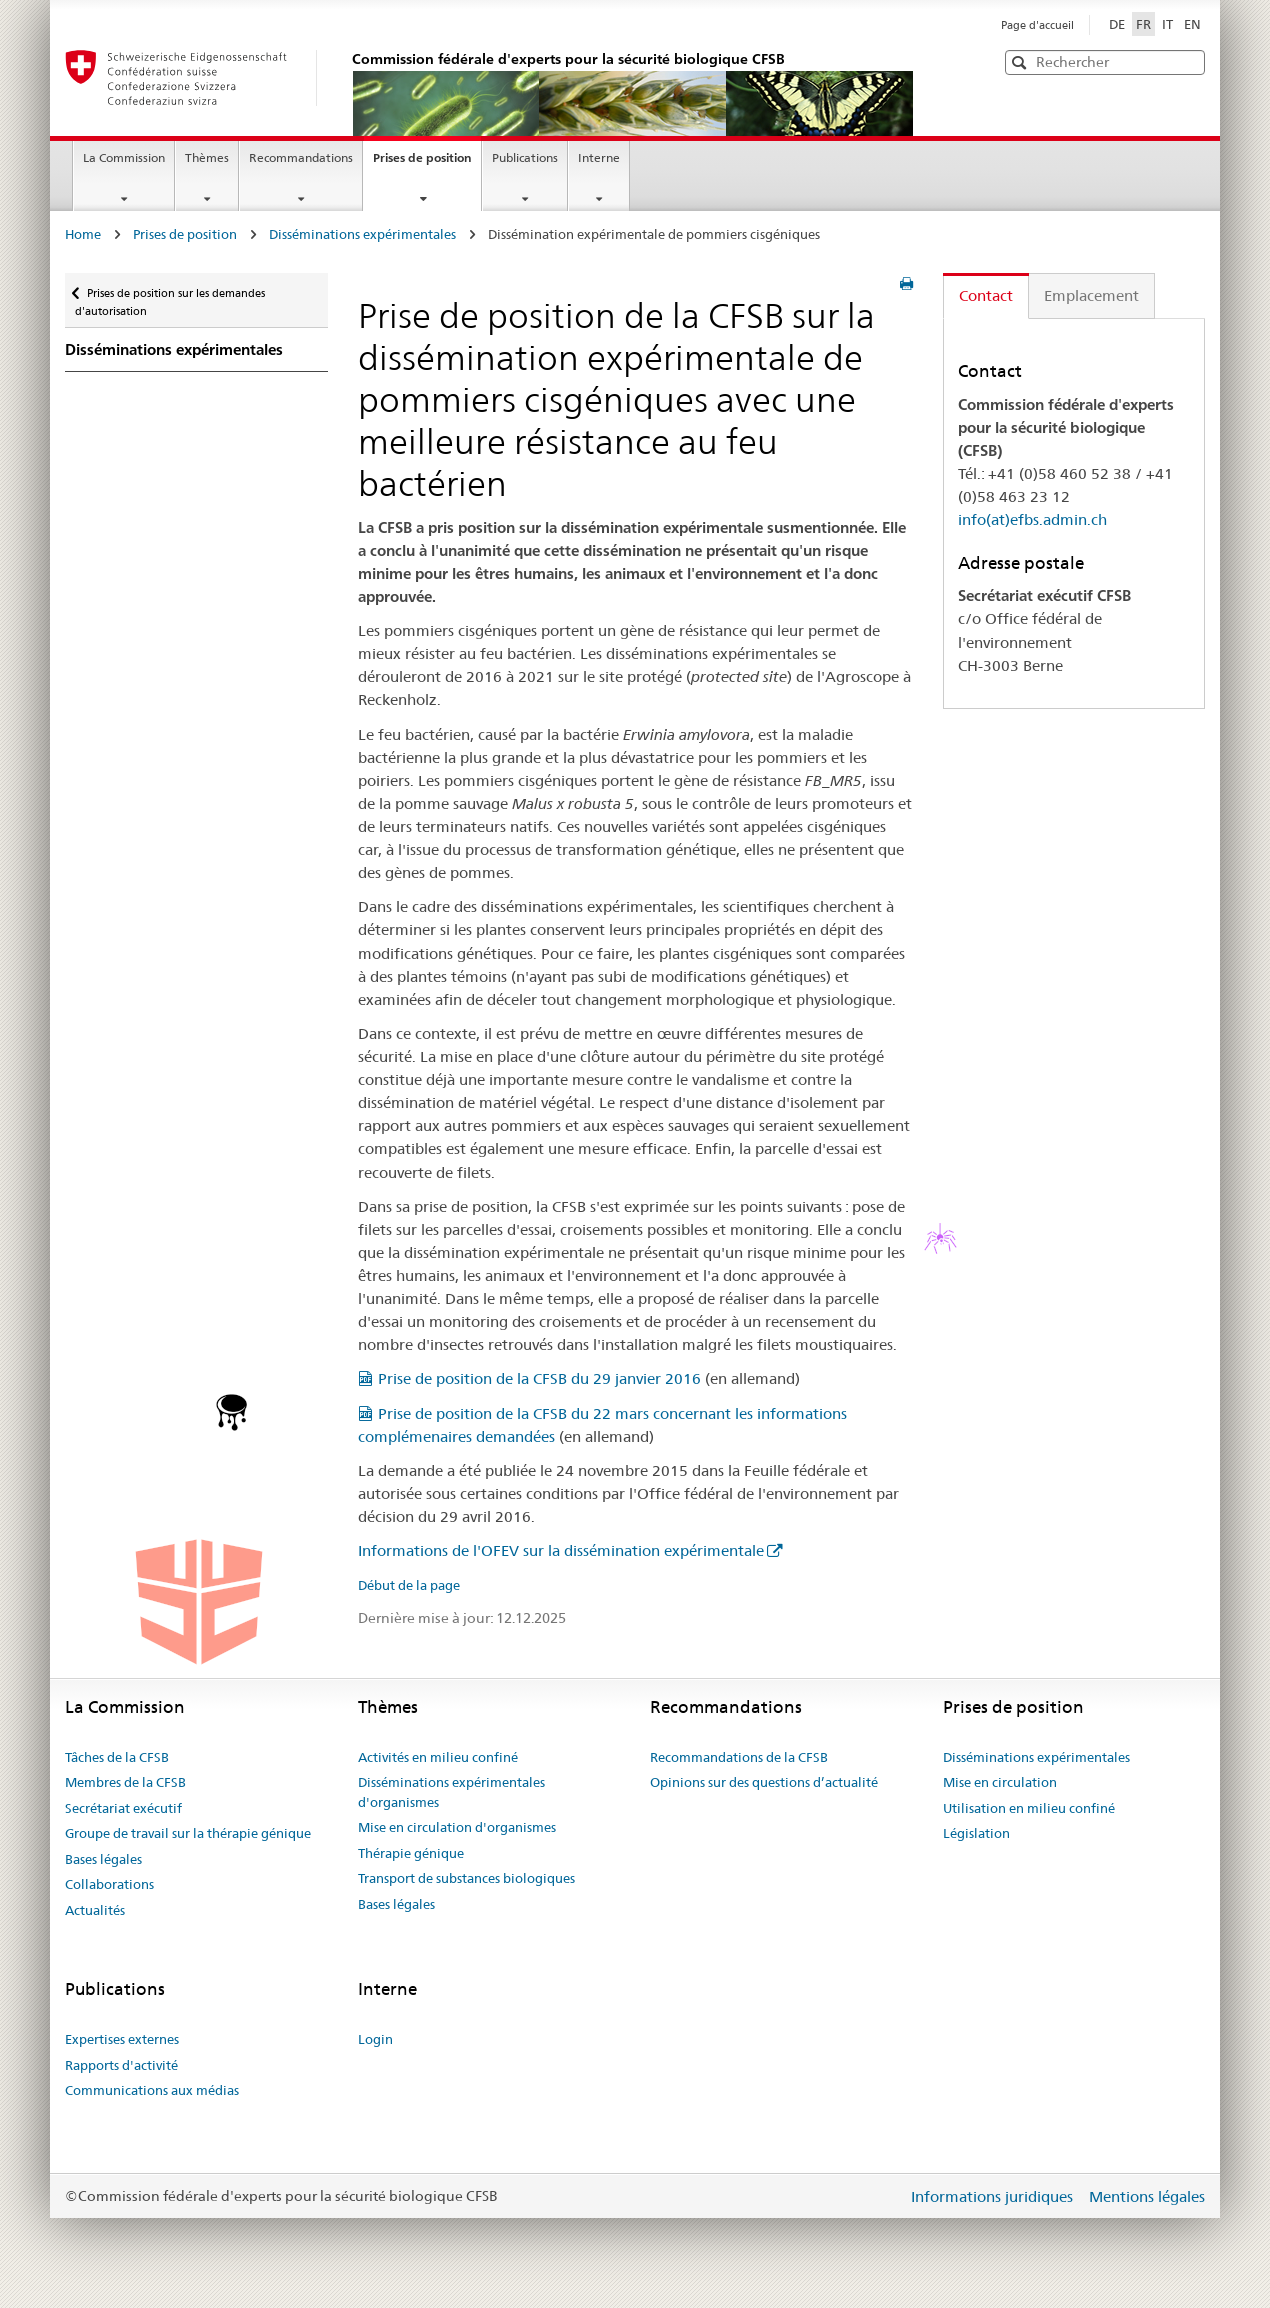  Describe the element at coordinates (940, 1238) in the screenshot. I see `indicates spider enemy or creature in game` at that location.